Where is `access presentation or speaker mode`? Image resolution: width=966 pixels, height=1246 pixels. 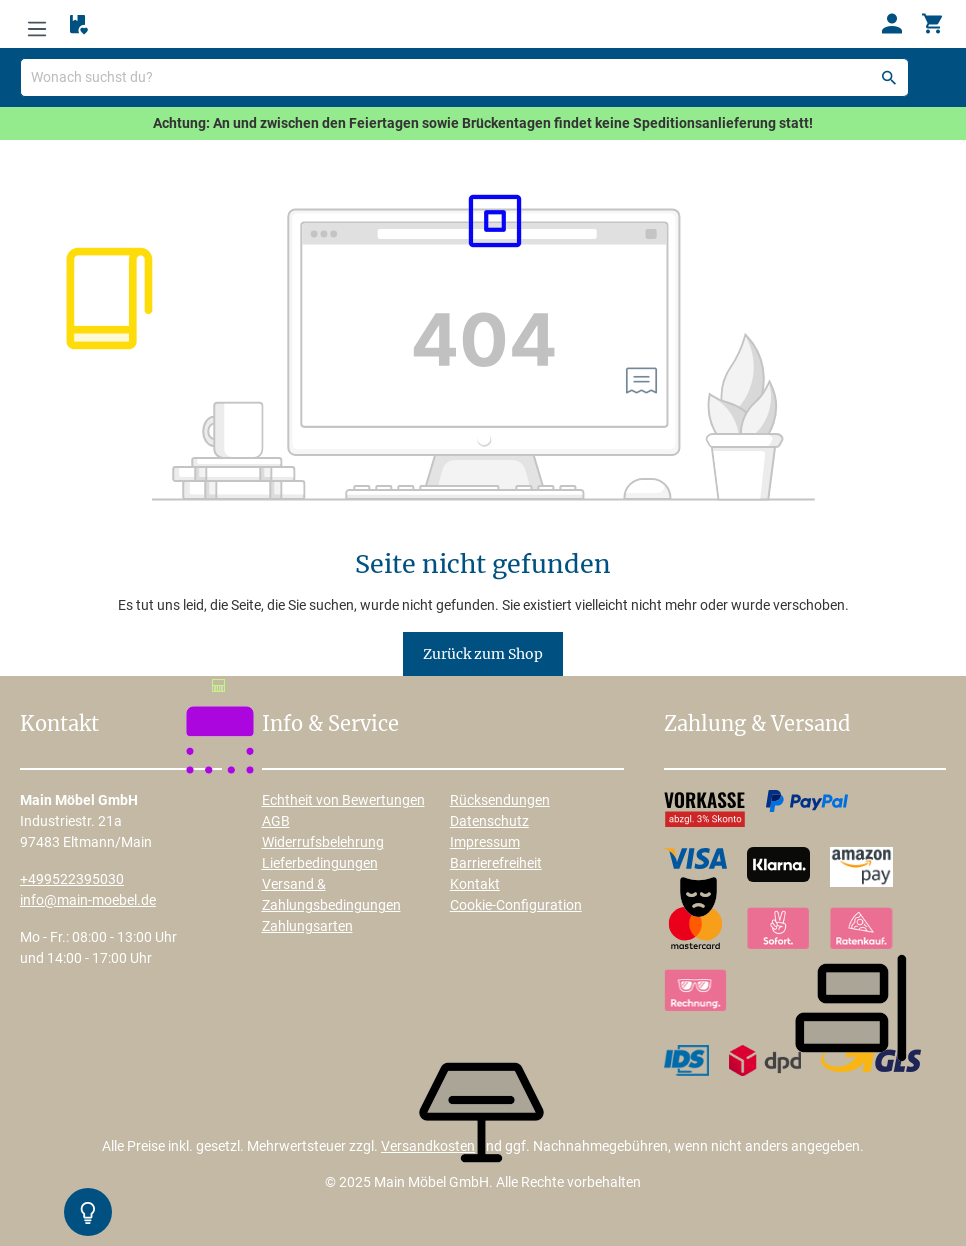
access presentation or speaker mode is located at coordinates (481, 1112).